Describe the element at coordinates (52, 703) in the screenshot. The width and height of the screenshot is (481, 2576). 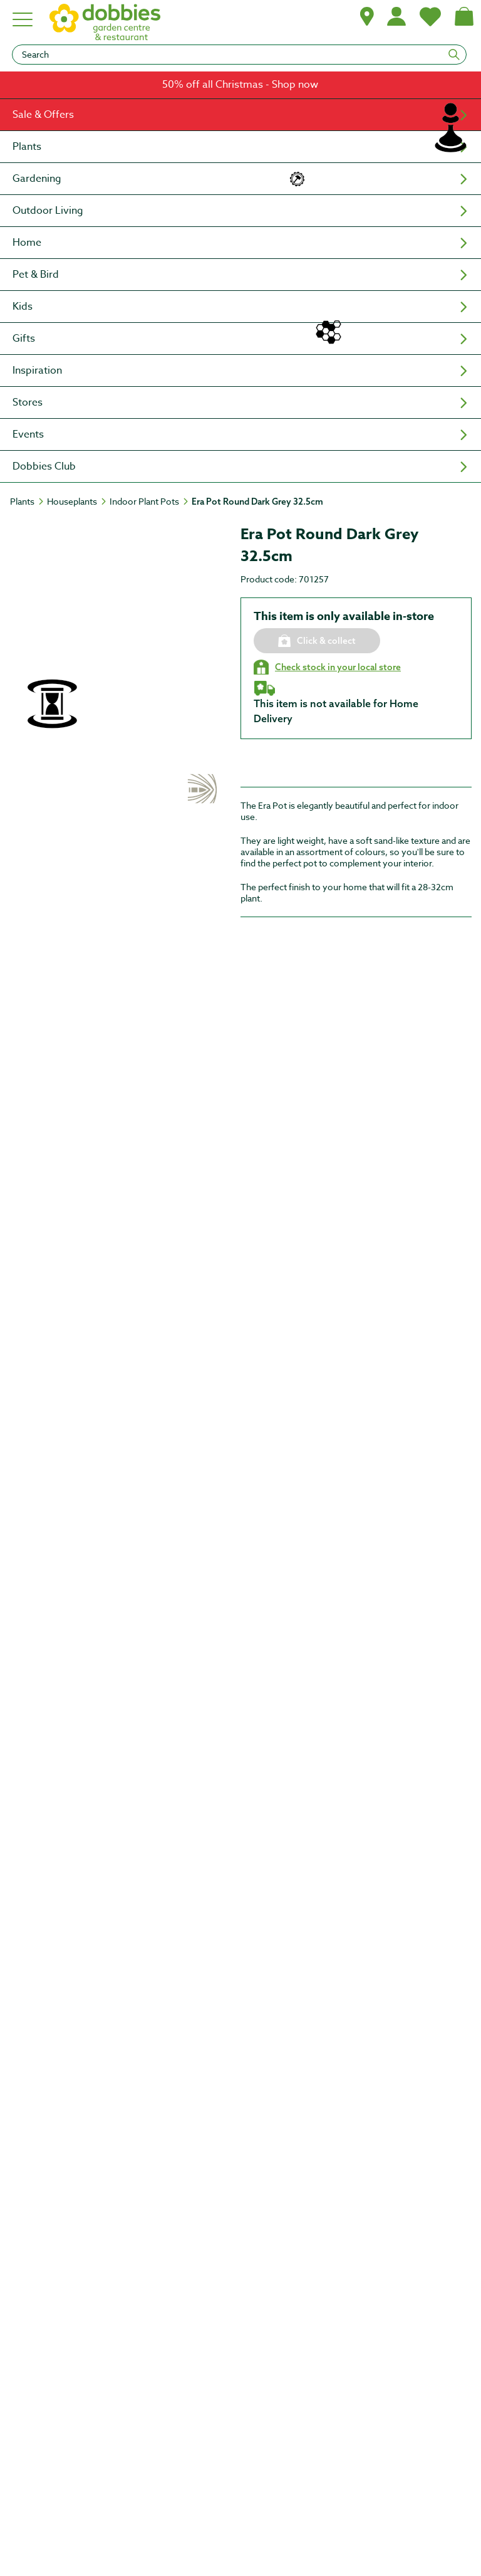
I see `activate a time-based trap or ability` at that location.